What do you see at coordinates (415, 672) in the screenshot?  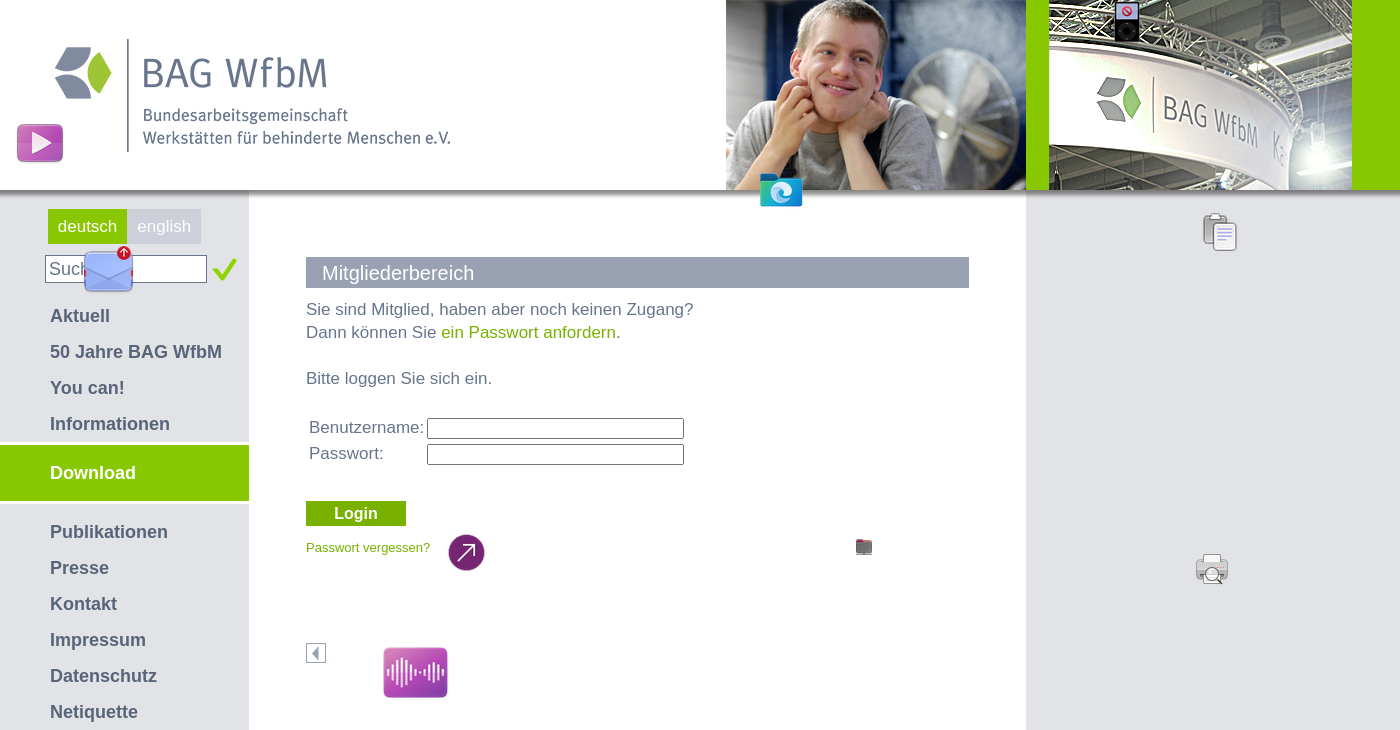 I see `open the sound recorder app` at bounding box center [415, 672].